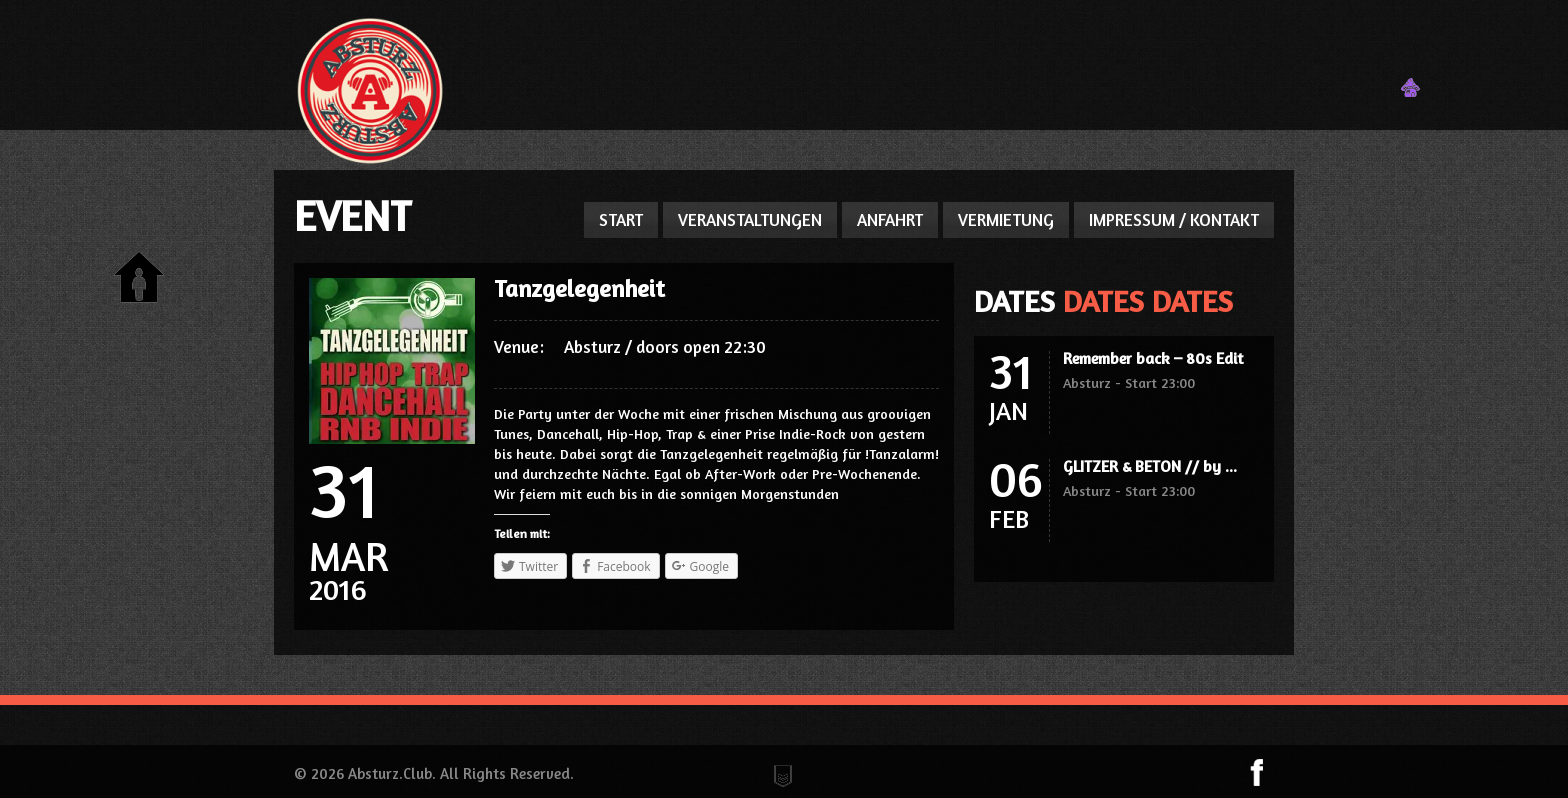 The image size is (1568, 798). Describe the element at coordinates (1410, 87) in the screenshot. I see `access fairy tale or fantasy-themed game content` at that location.